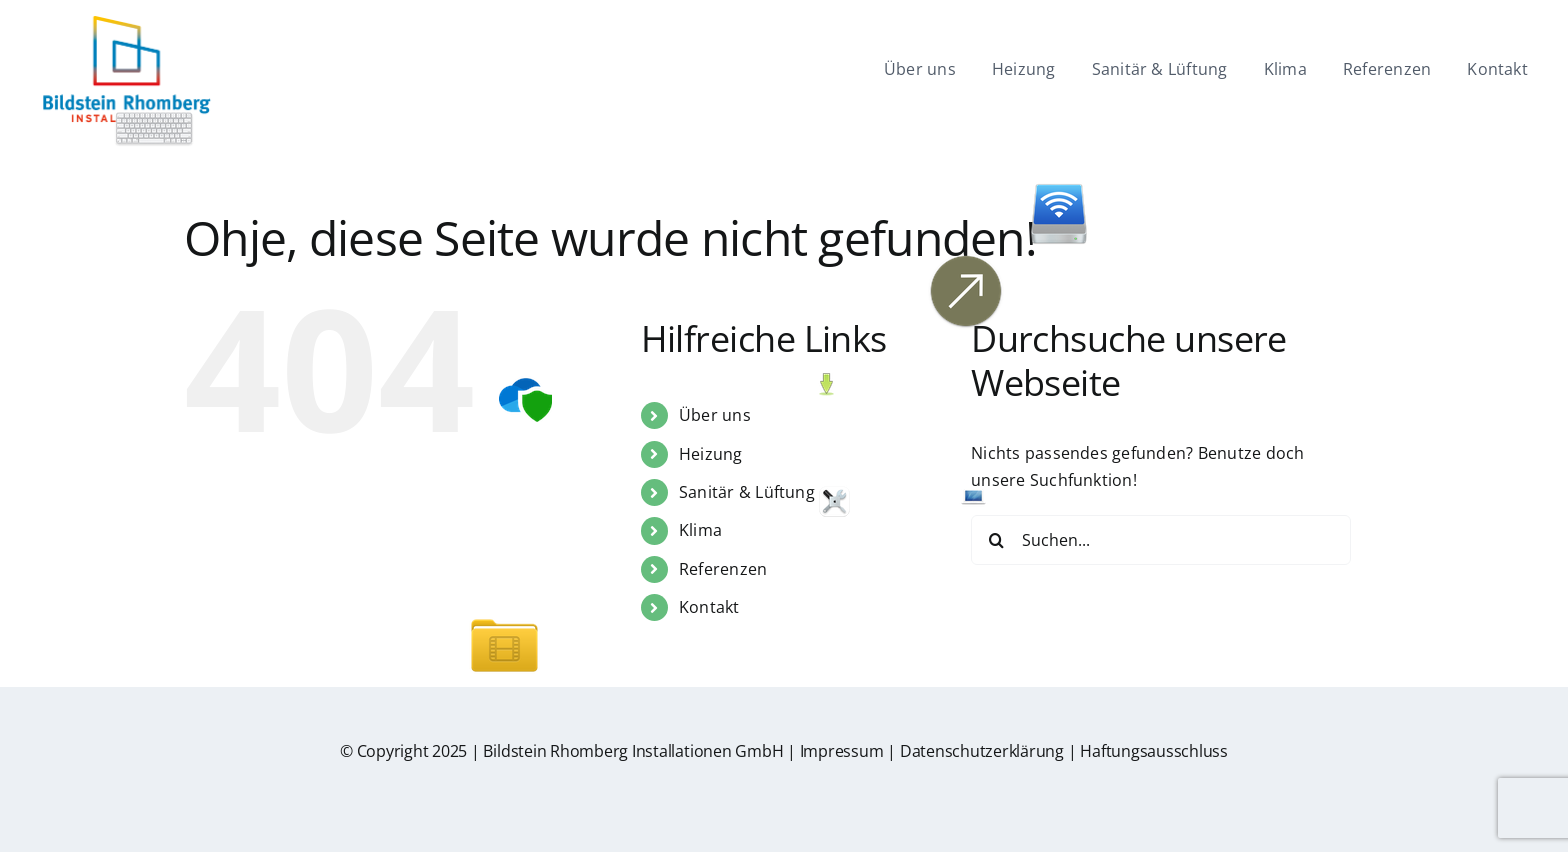 This screenshot has width=1568, height=852. I want to click on manage expansion card and slot settings, so click(834, 501).